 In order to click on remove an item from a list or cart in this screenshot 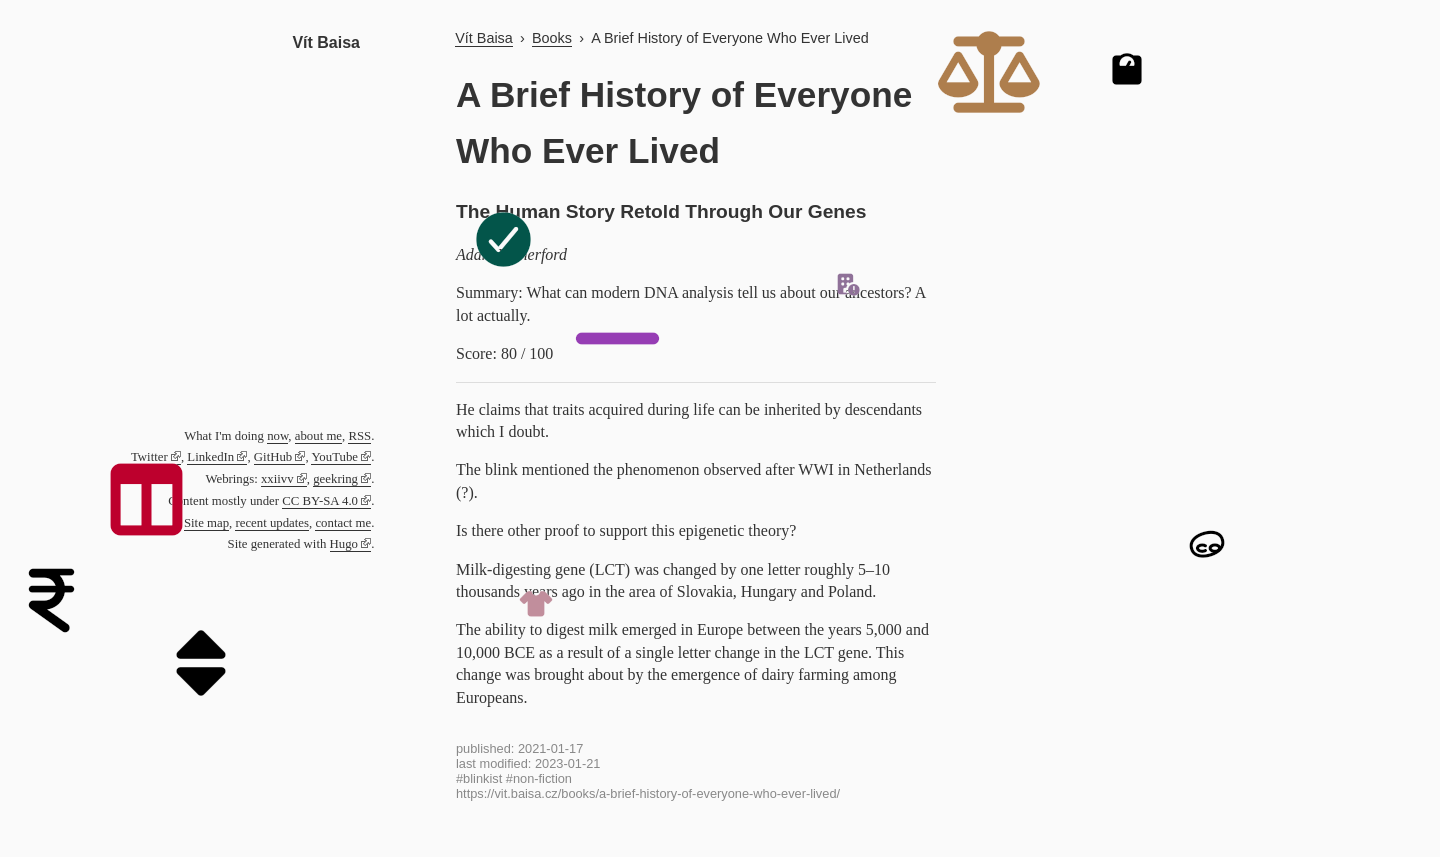, I will do `click(617, 338)`.